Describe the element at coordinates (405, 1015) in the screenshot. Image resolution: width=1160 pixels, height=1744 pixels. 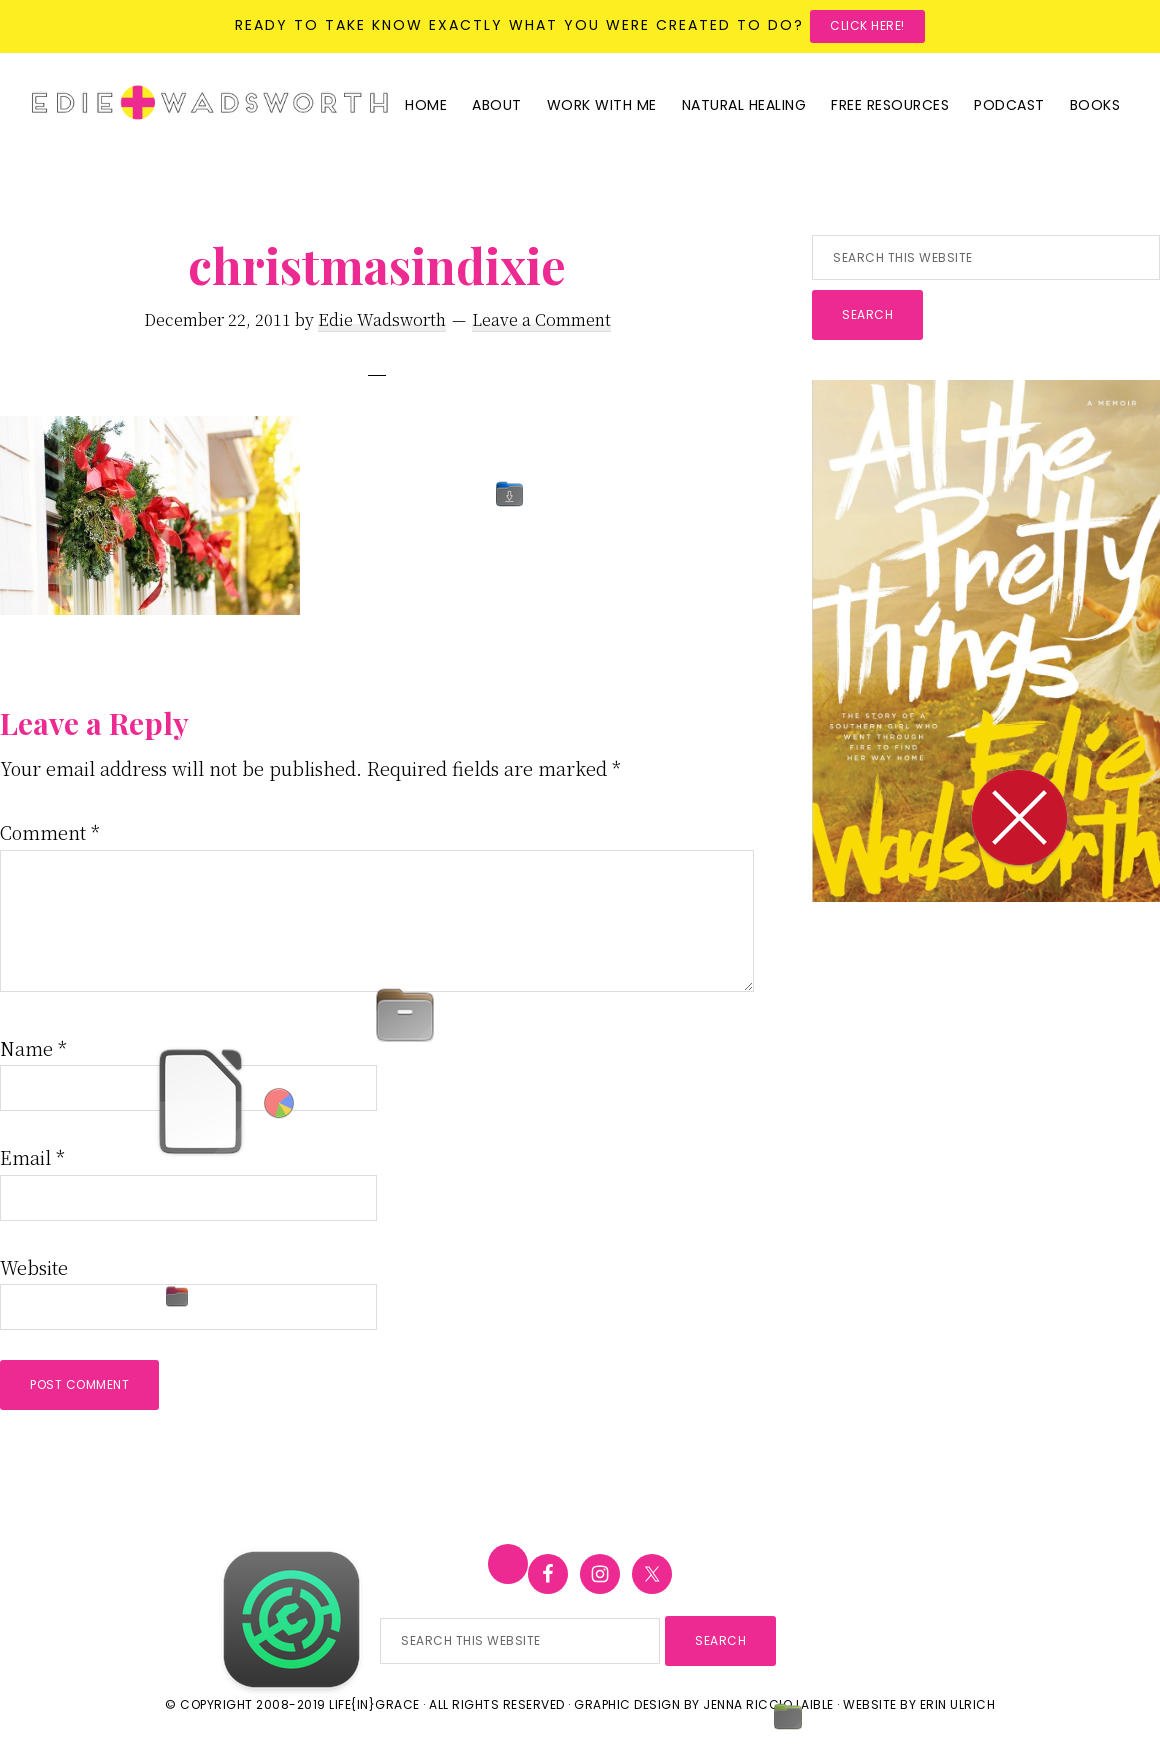
I see `open the files application` at that location.